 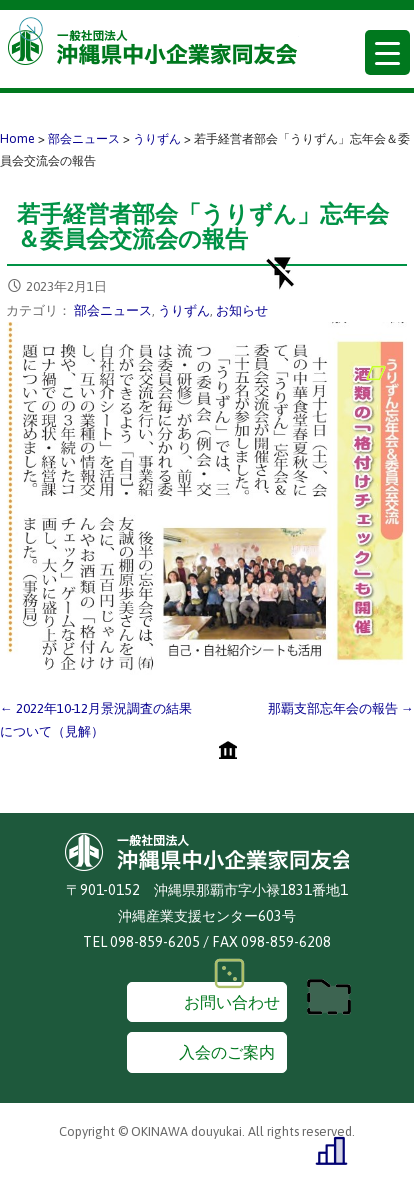 What do you see at coordinates (376, 373) in the screenshot?
I see `select parallelogram shape tool` at bounding box center [376, 373].